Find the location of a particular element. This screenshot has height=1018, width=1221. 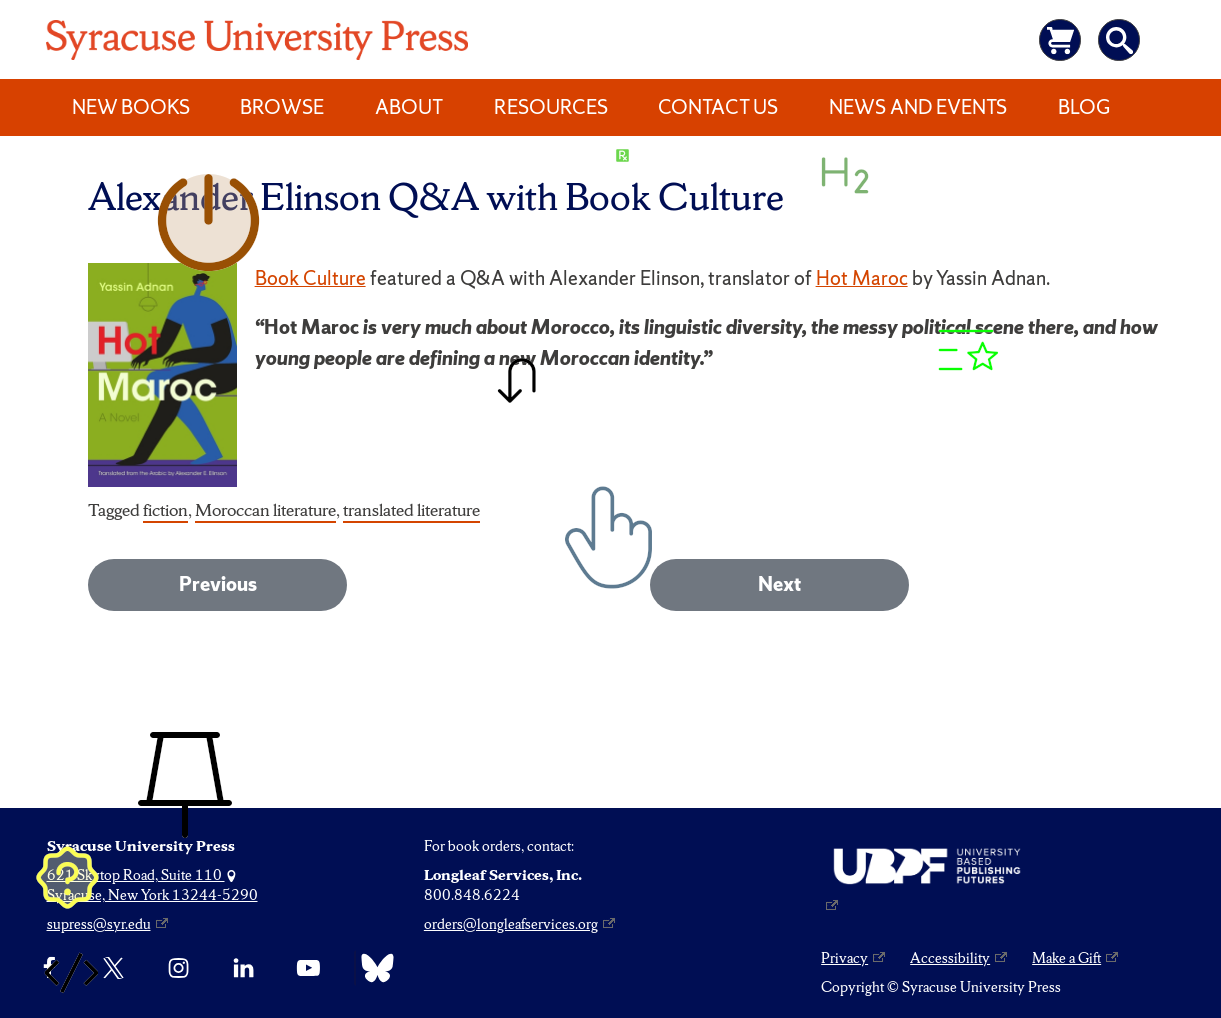

tap or click to select an item is located at coordinates (608, 537).